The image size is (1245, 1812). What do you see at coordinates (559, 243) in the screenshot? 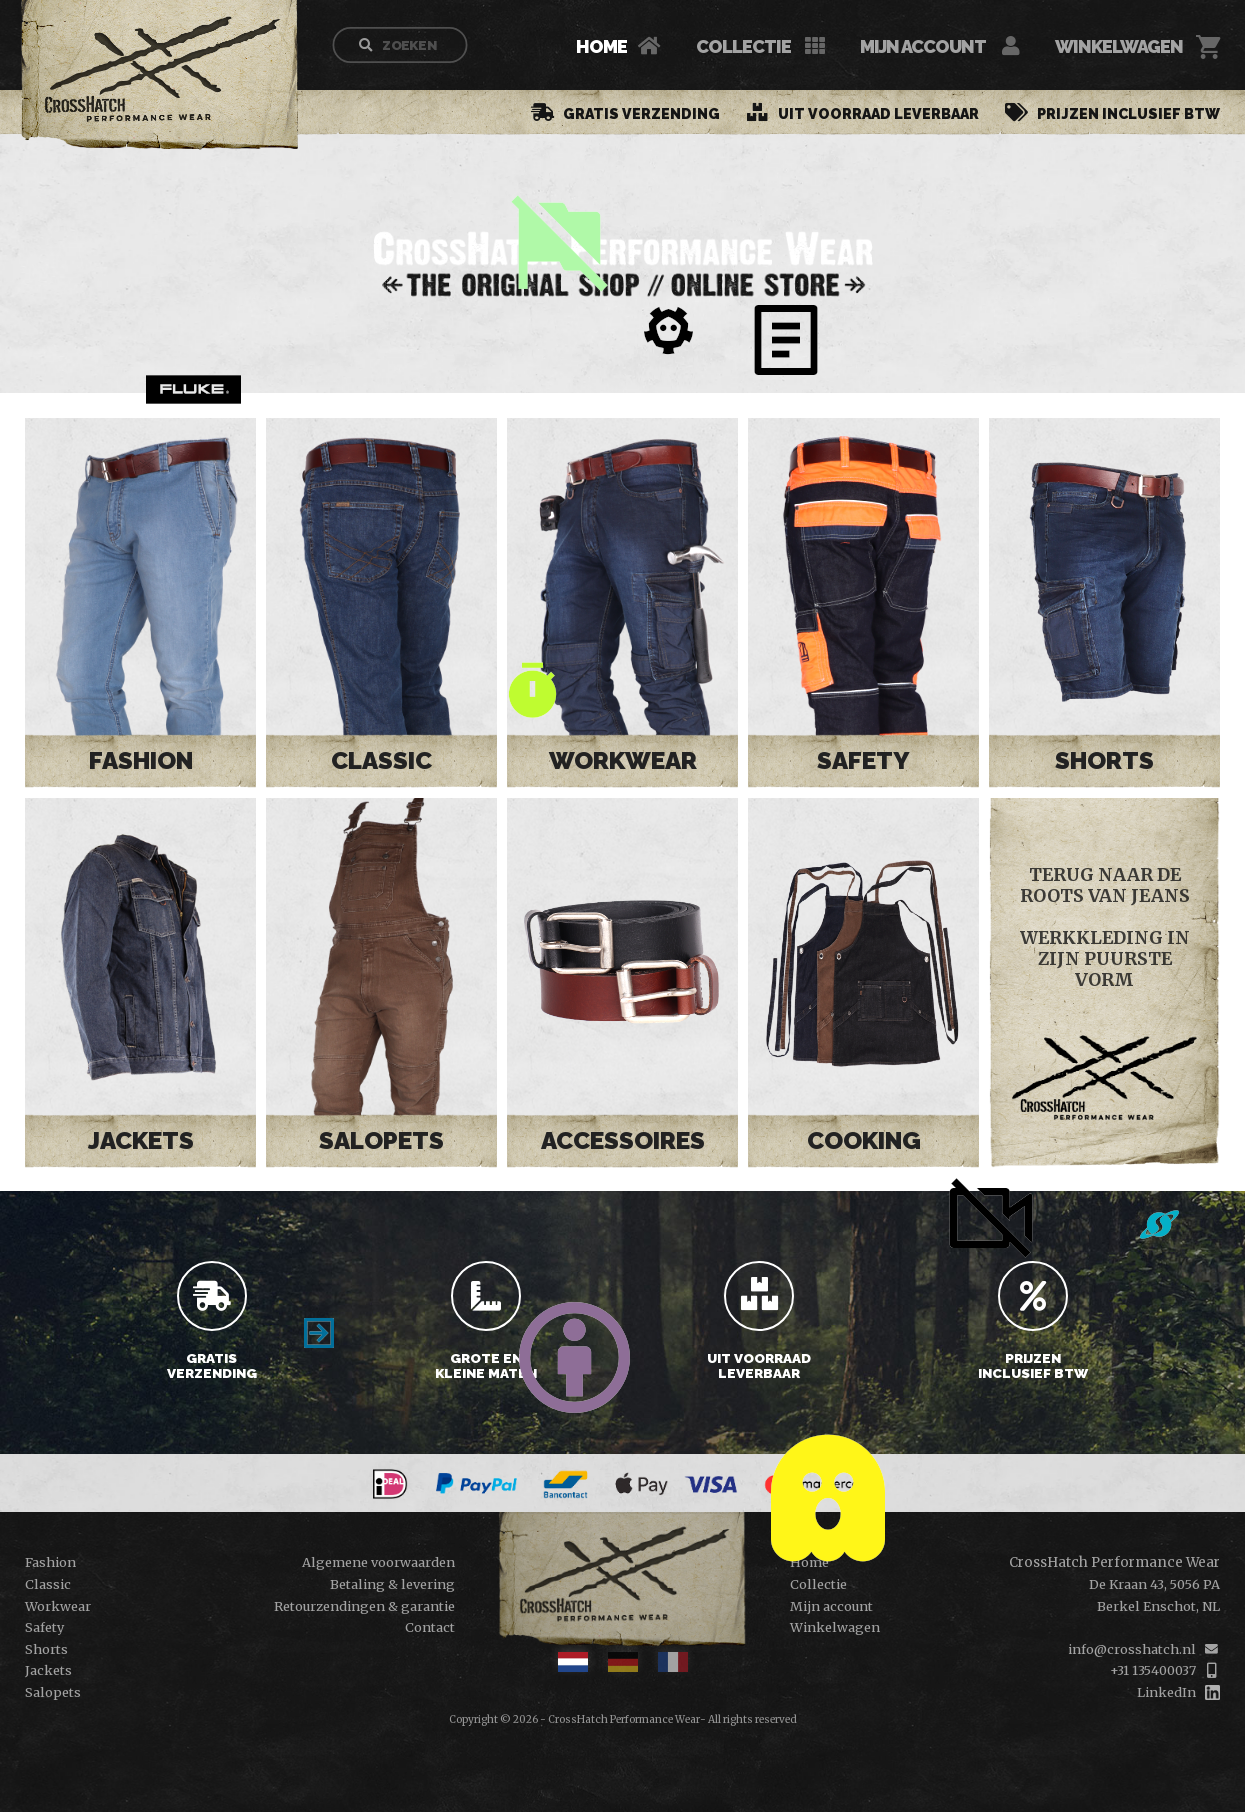
I see `remove flag or marker` at bounding box center [559, 243].